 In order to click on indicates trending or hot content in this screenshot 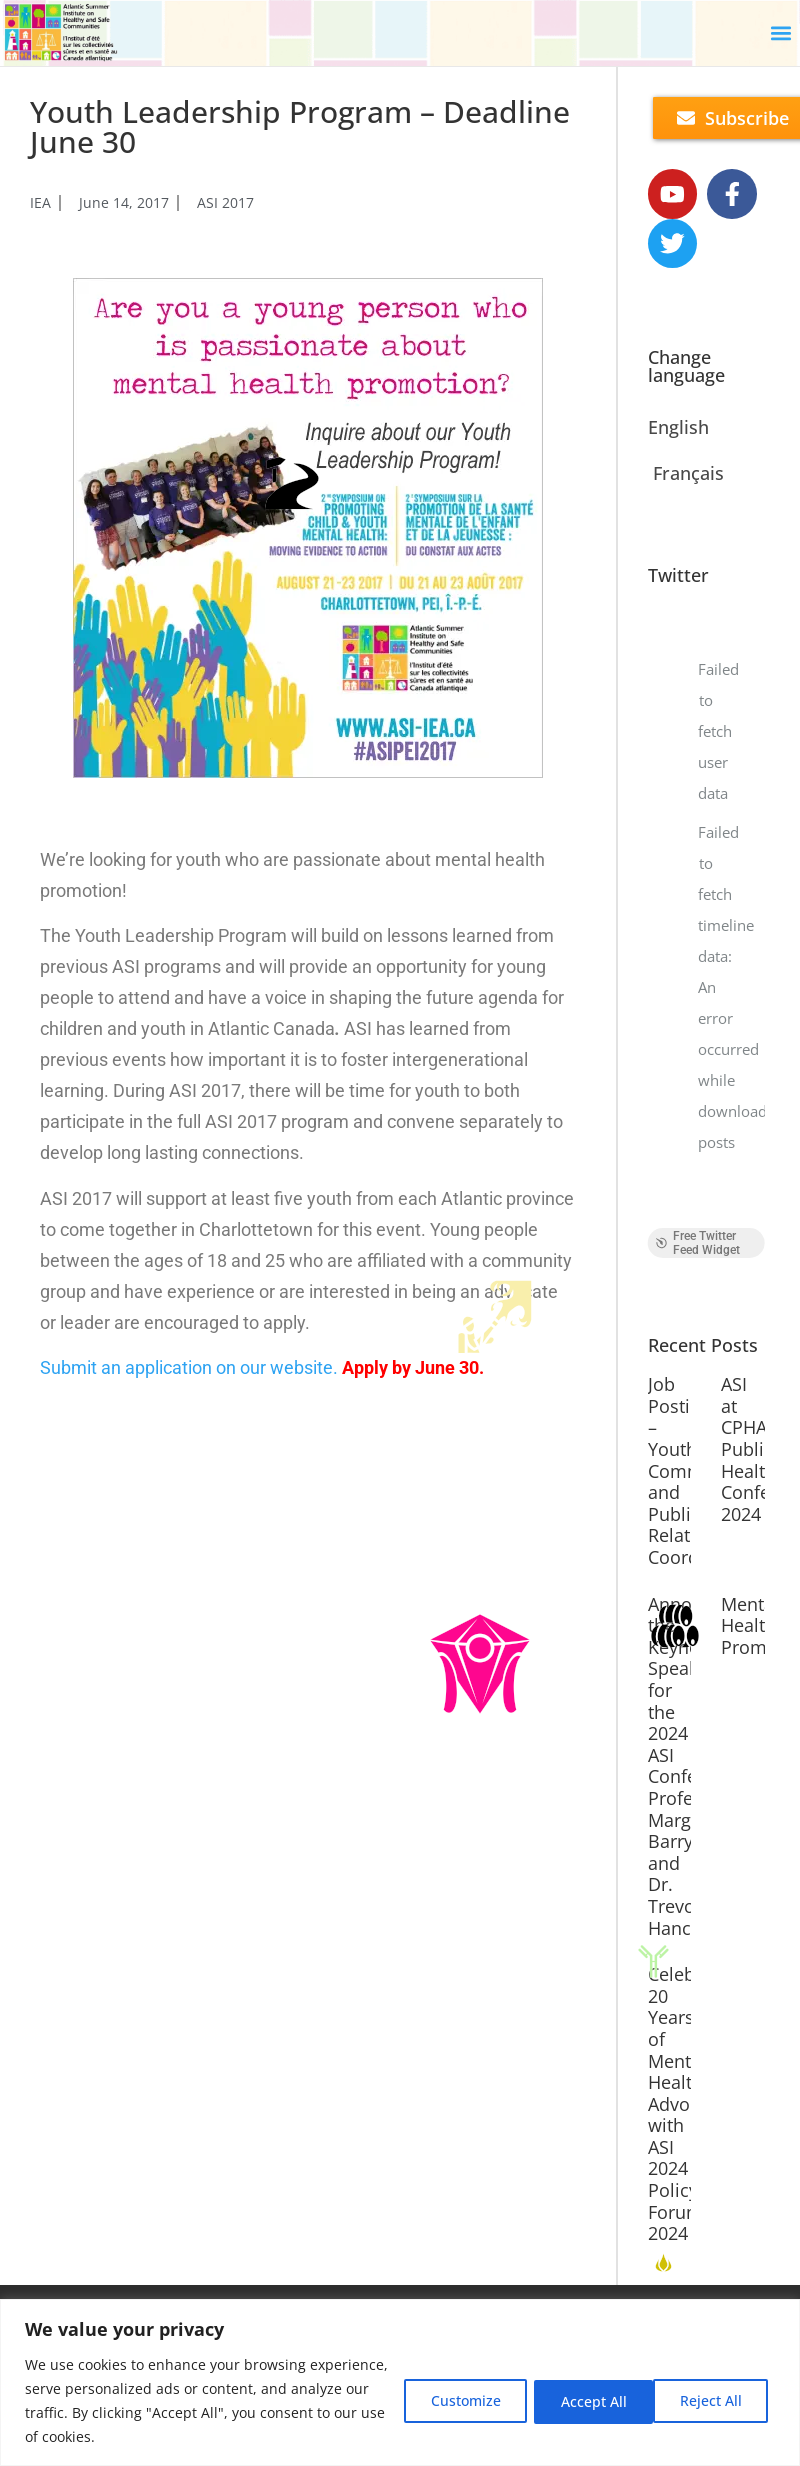, I will do `click(663, 2262)`.